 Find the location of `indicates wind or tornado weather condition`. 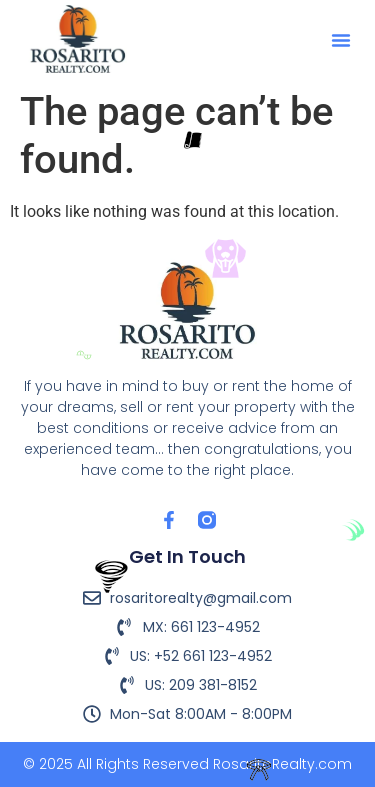

indicates wind or tornado weather condition is located at coordinates (111, 576).